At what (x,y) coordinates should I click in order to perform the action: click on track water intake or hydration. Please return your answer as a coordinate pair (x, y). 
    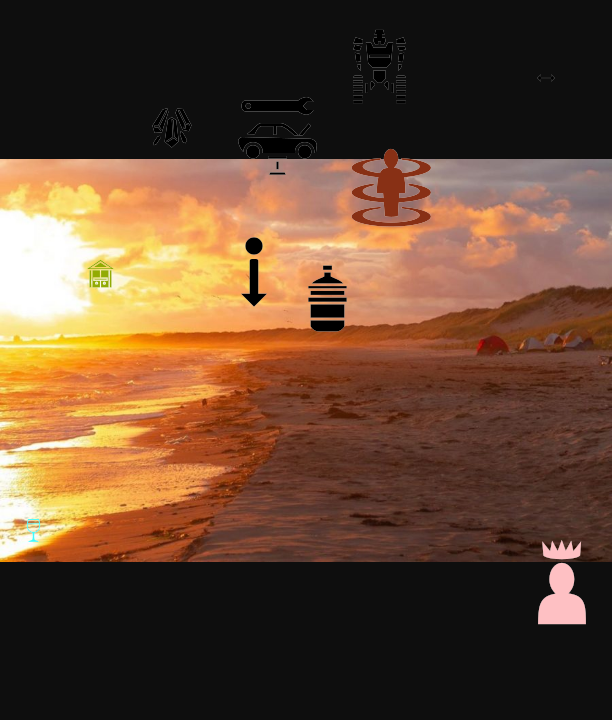
    Looking at the image, I should click on (327, 298).